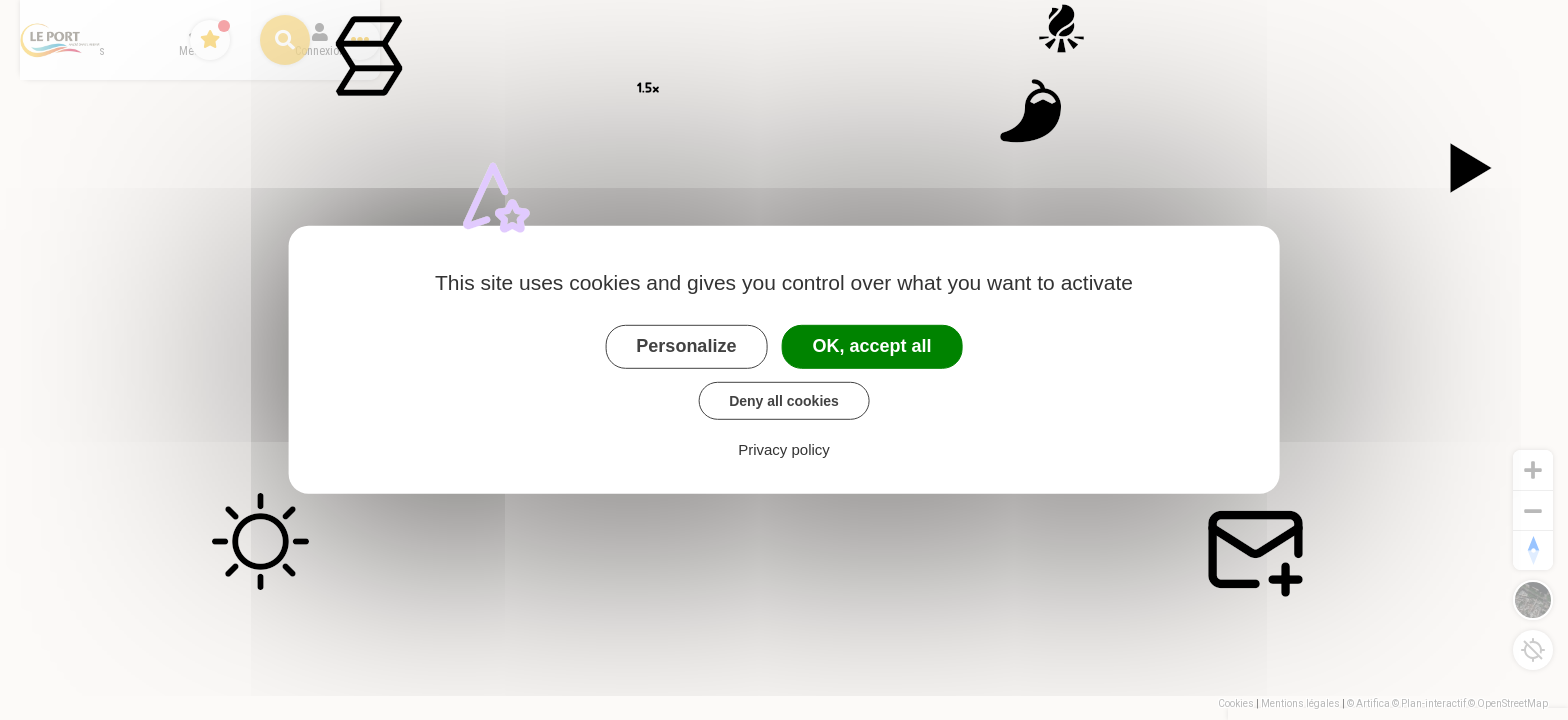 This screenshot has width=1568, height=720. What do you see at coordinates (648, 87) in the screenshot?
I see `set playback speed to 1.5x` at bounding box center [648, 87].